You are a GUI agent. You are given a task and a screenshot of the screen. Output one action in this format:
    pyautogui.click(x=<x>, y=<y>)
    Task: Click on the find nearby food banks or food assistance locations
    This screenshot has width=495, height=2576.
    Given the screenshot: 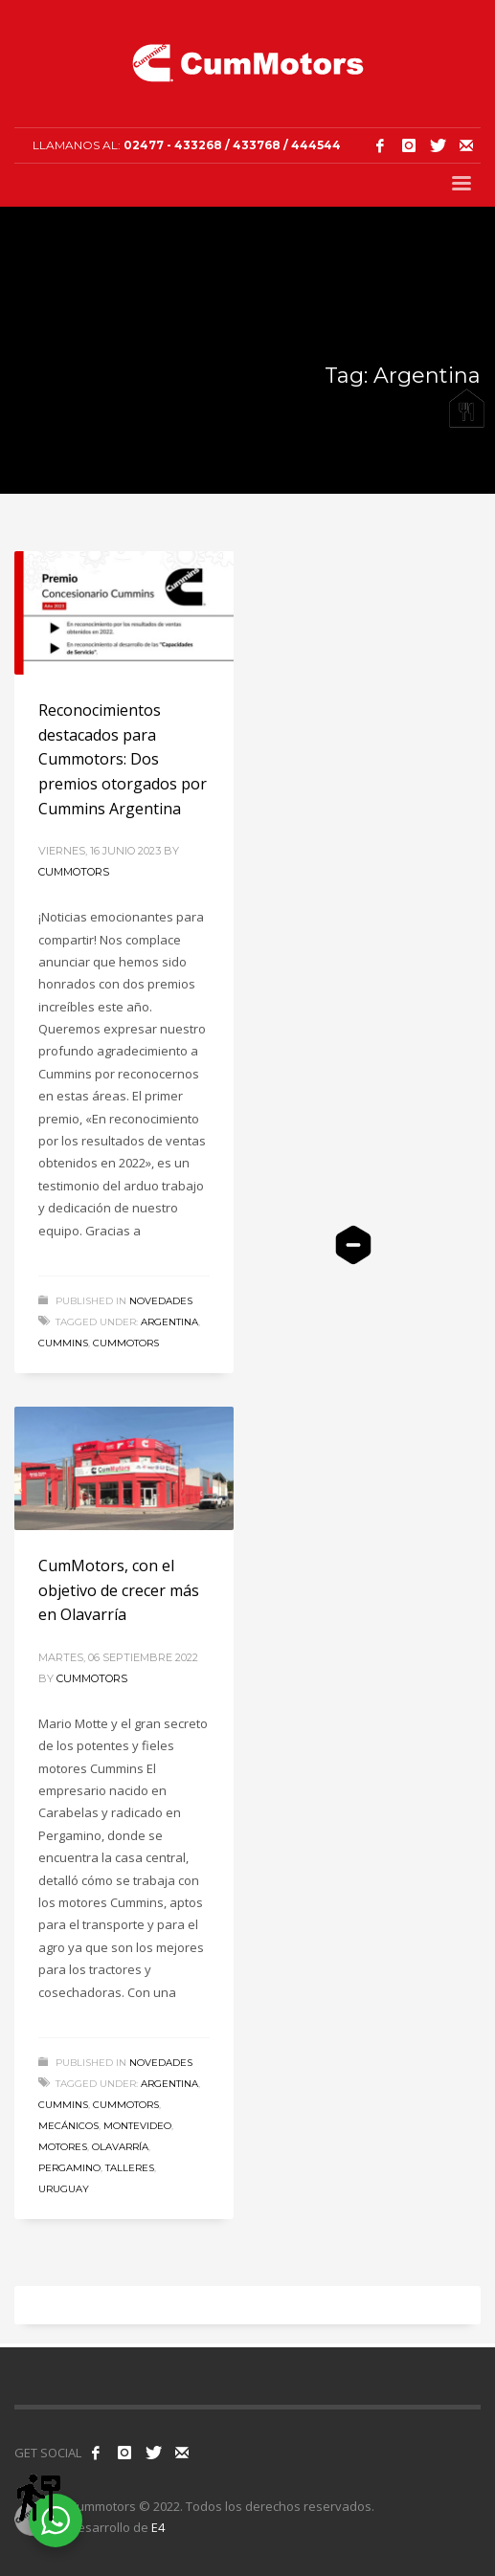 What is the action you would take?
    pyautogui.click(x=466, y=408)
    